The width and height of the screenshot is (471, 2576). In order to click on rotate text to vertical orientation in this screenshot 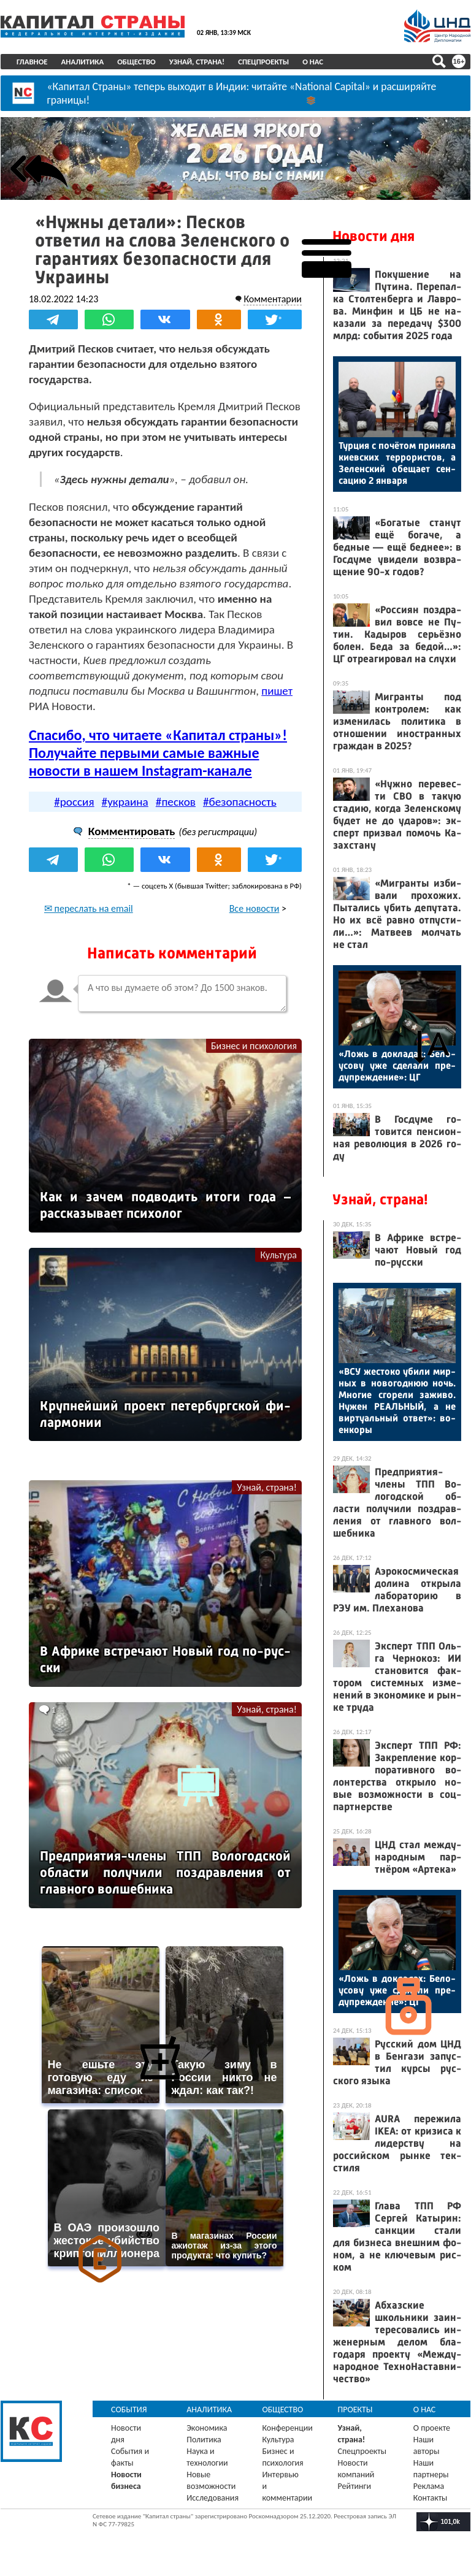, I will do `click(432, 1047)`.